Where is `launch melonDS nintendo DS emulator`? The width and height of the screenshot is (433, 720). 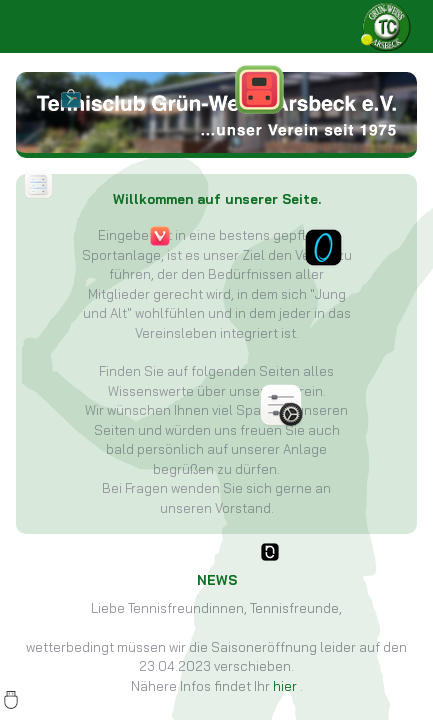 launch melonDS nintendo DS emulator is located at coordinates (259, 89).